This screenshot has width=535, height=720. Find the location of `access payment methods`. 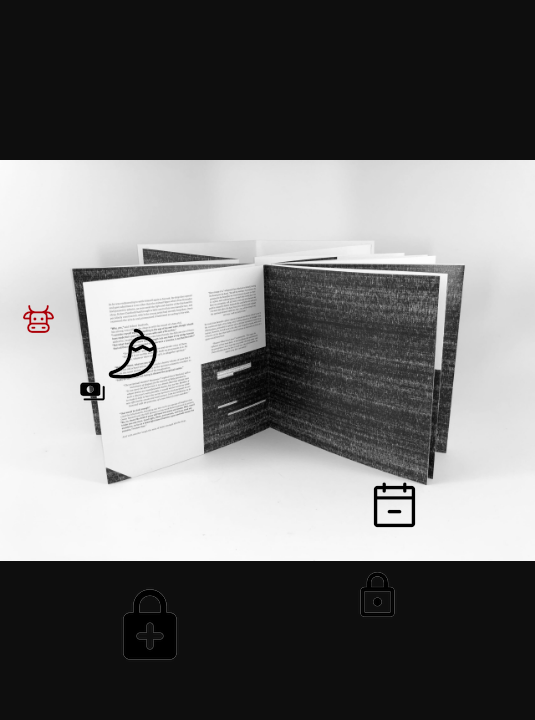

access payment methods is located at coordinates (92, 391).